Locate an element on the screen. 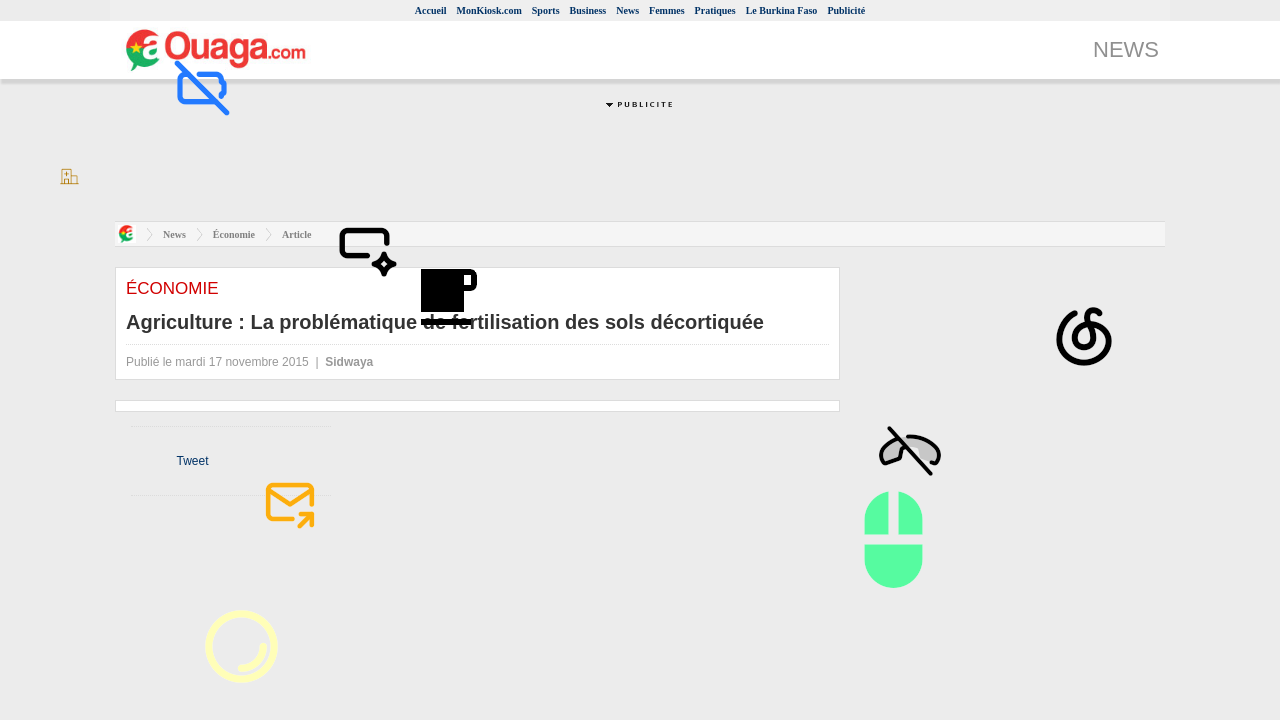 Image resolution: width=1280 pixels, height=720 pixels. enable AI-assisted text input is located at coordinates (364, 244).